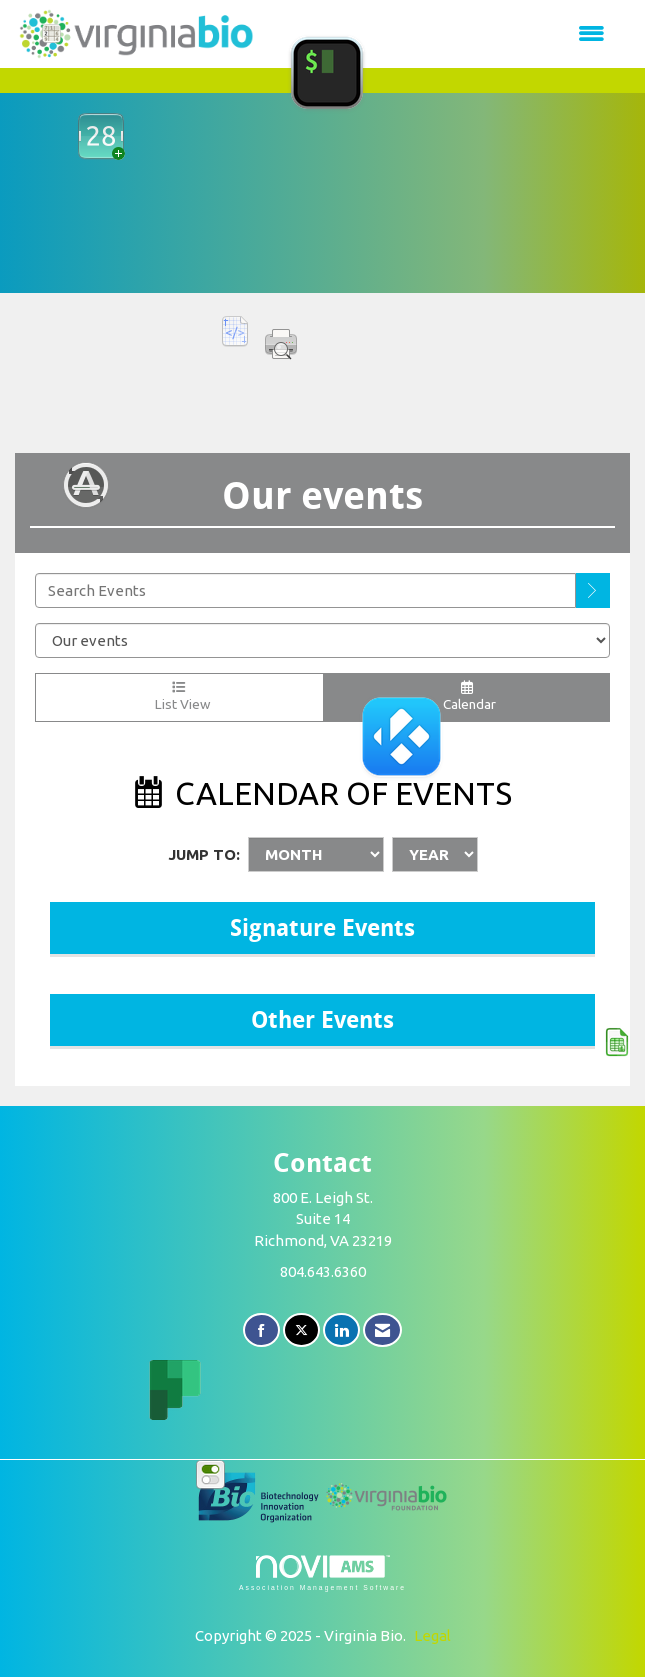 The image size is (645, 1677). I want to click on open microsoft planner app, so click(175, 1390).